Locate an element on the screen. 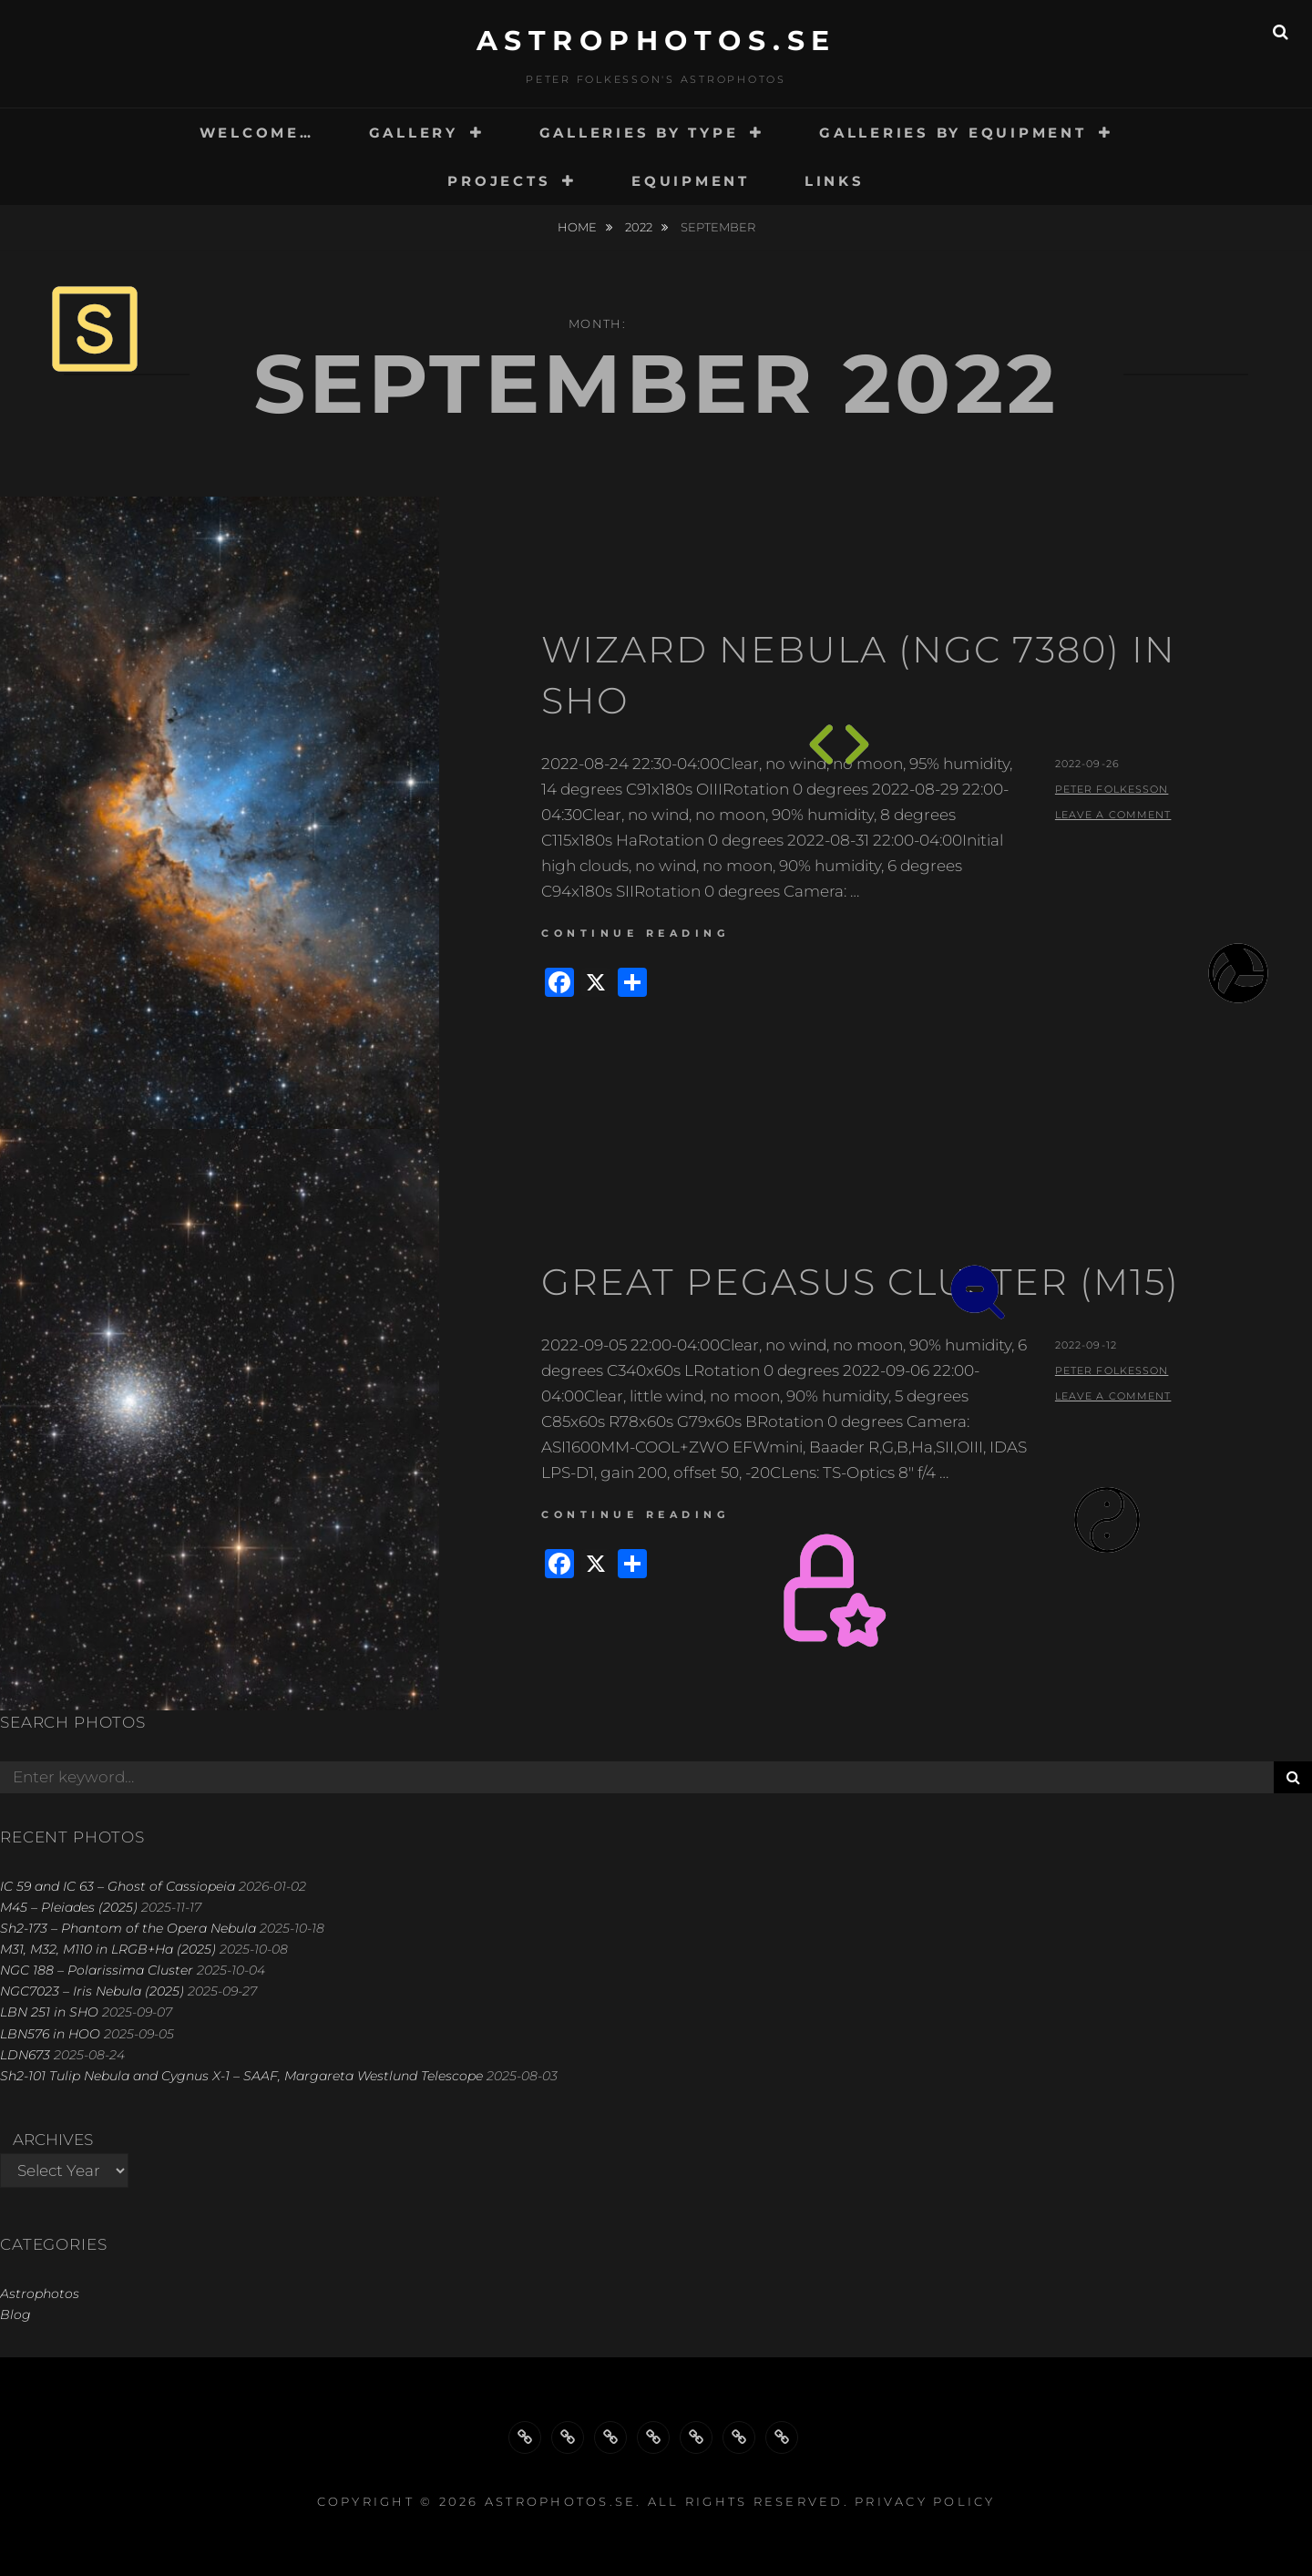 The height and width of the screenshot is (2576, 1312). link to Stripe payment services is located at coordinates (95, 329).